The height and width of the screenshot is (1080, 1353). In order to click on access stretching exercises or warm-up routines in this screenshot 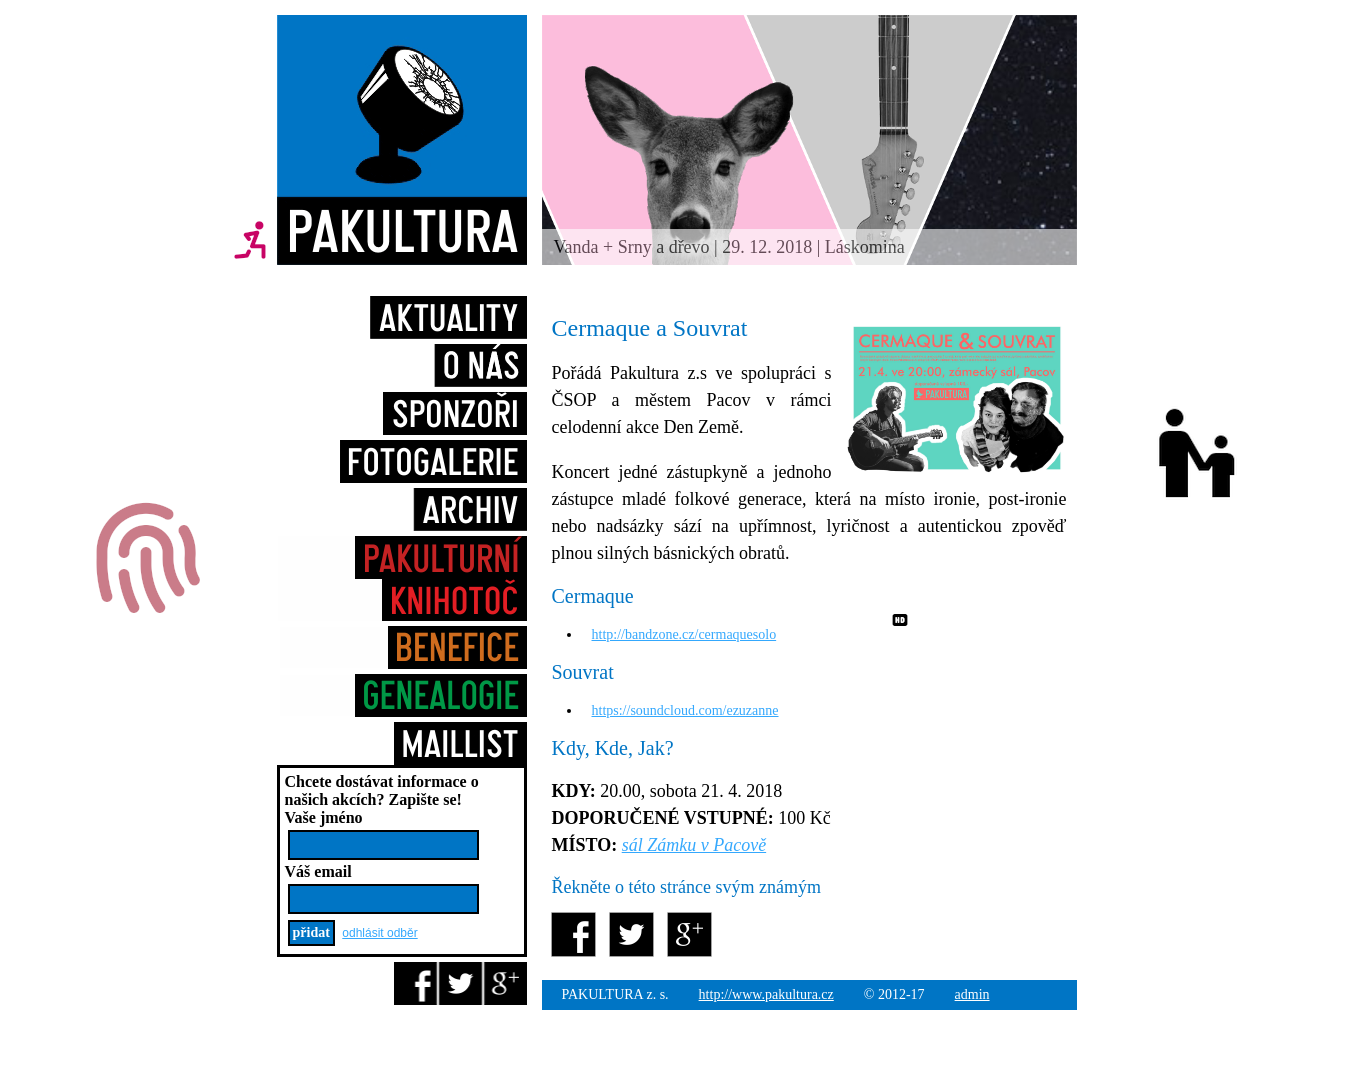, I will do `click(251, 240)`.